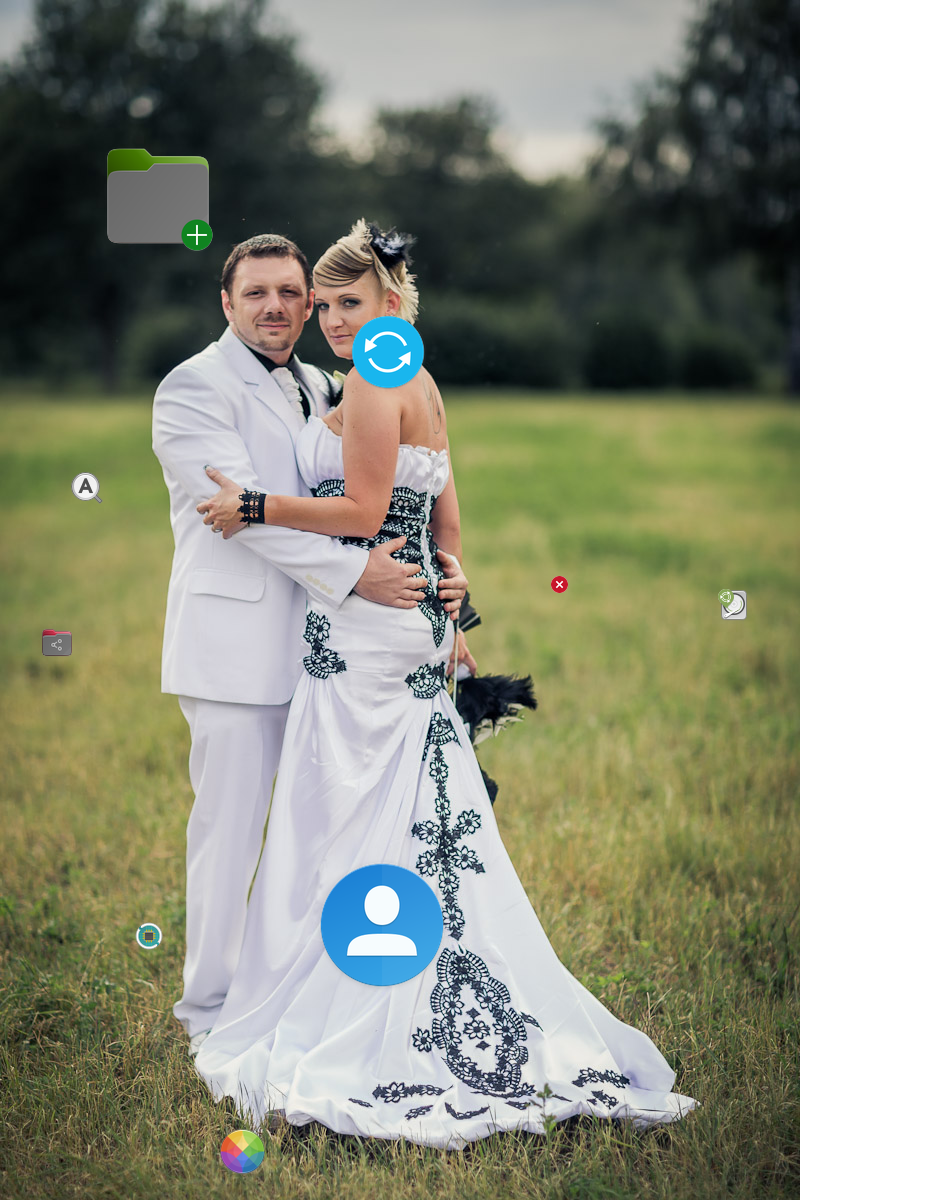 The image size is (937, 1200). I want to click on default user profile avatar, so click(382, 925).